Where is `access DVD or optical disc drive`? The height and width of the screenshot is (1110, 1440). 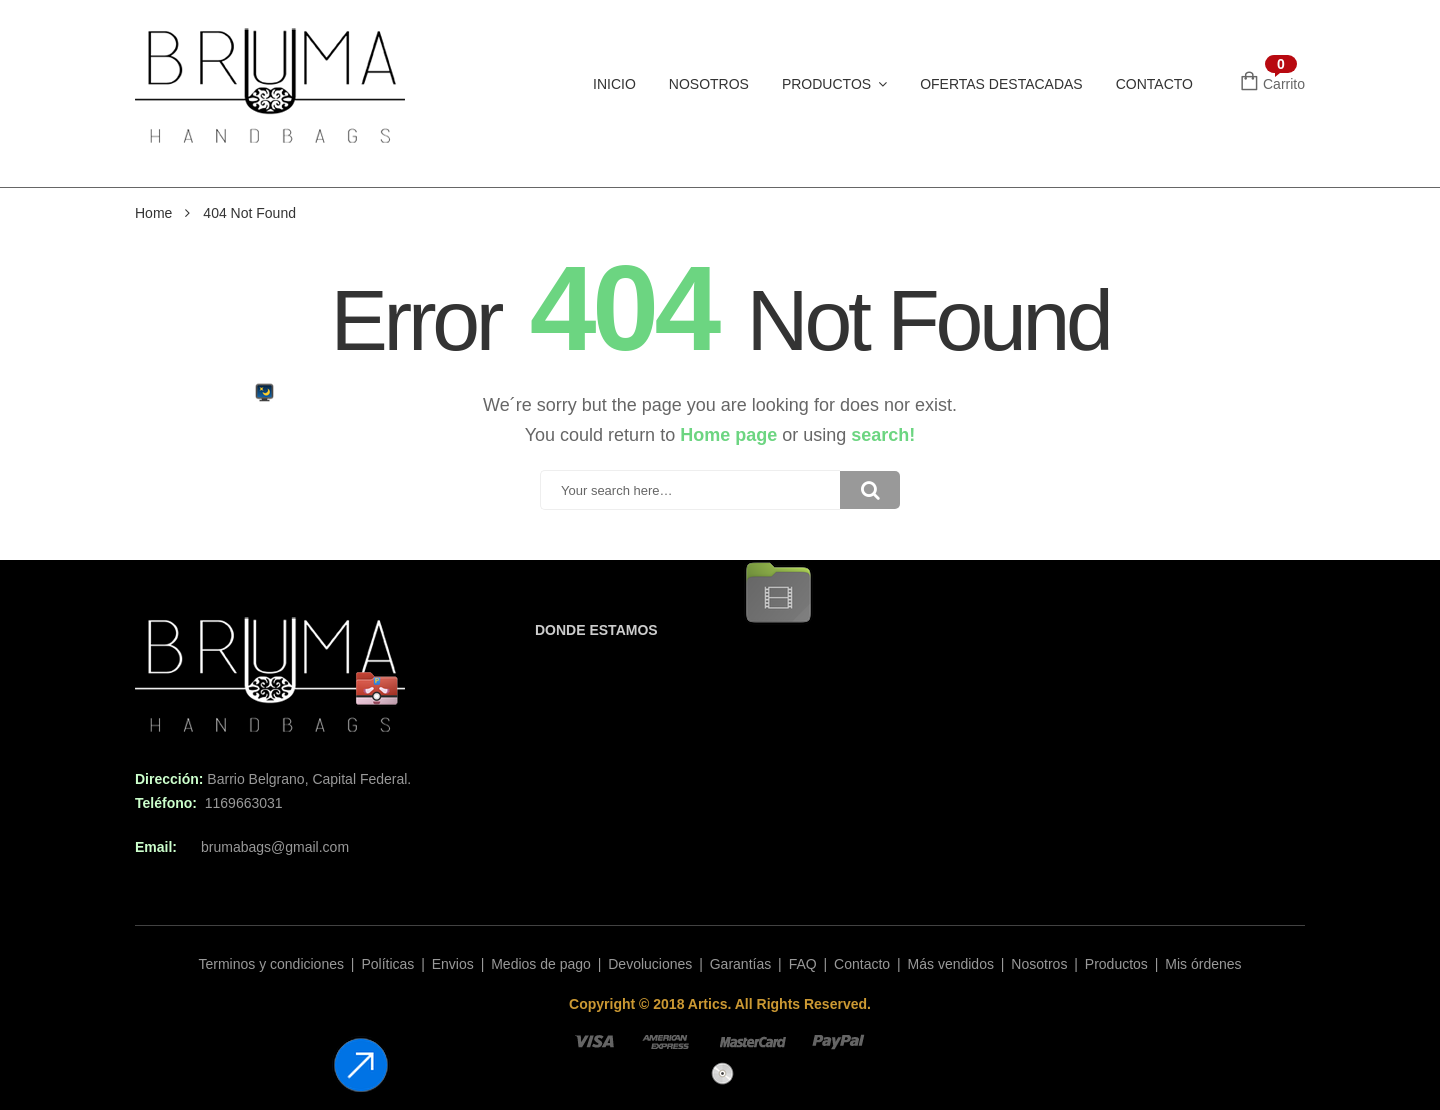
access DVD or optical disc drive is located at coordinates (722, 1073).